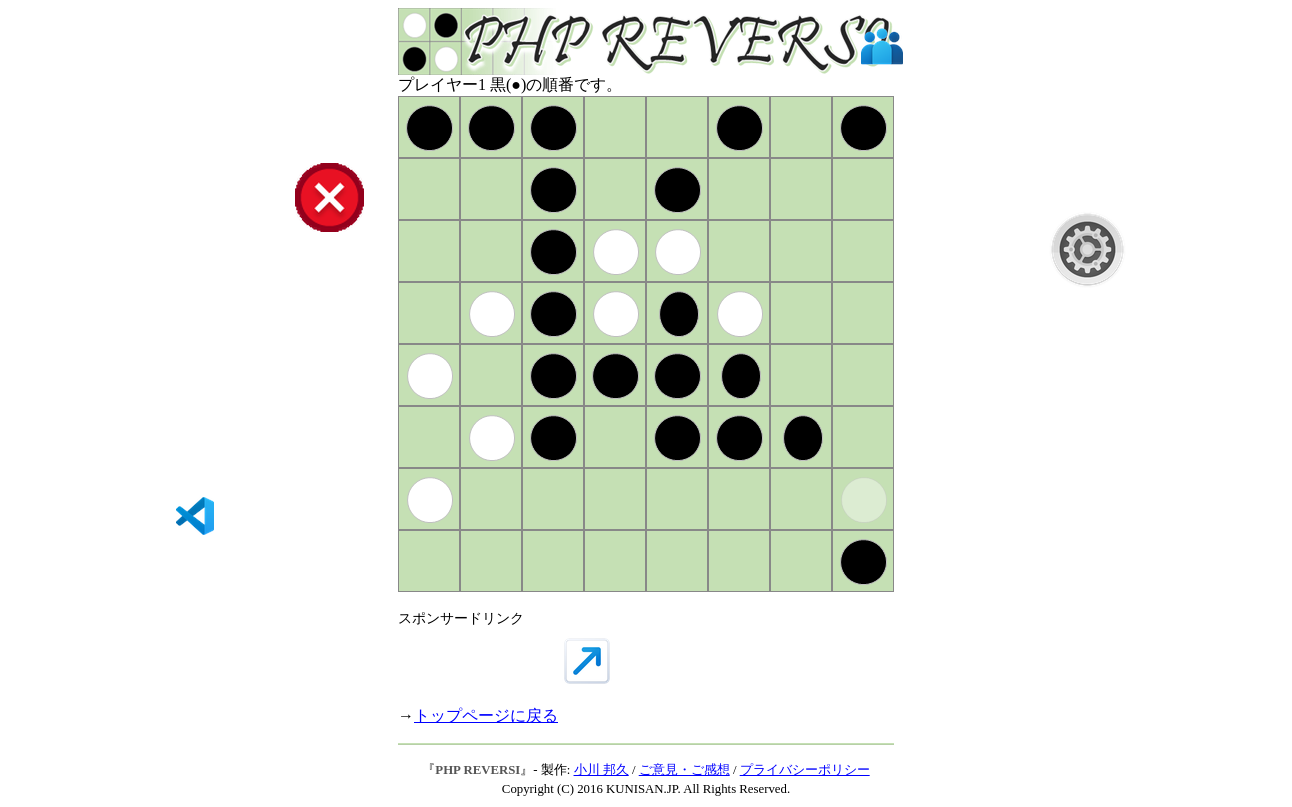  Describe the element at coordinates (882, 45) in the screenshot. I see `open the people app to manage contacts` at that location.